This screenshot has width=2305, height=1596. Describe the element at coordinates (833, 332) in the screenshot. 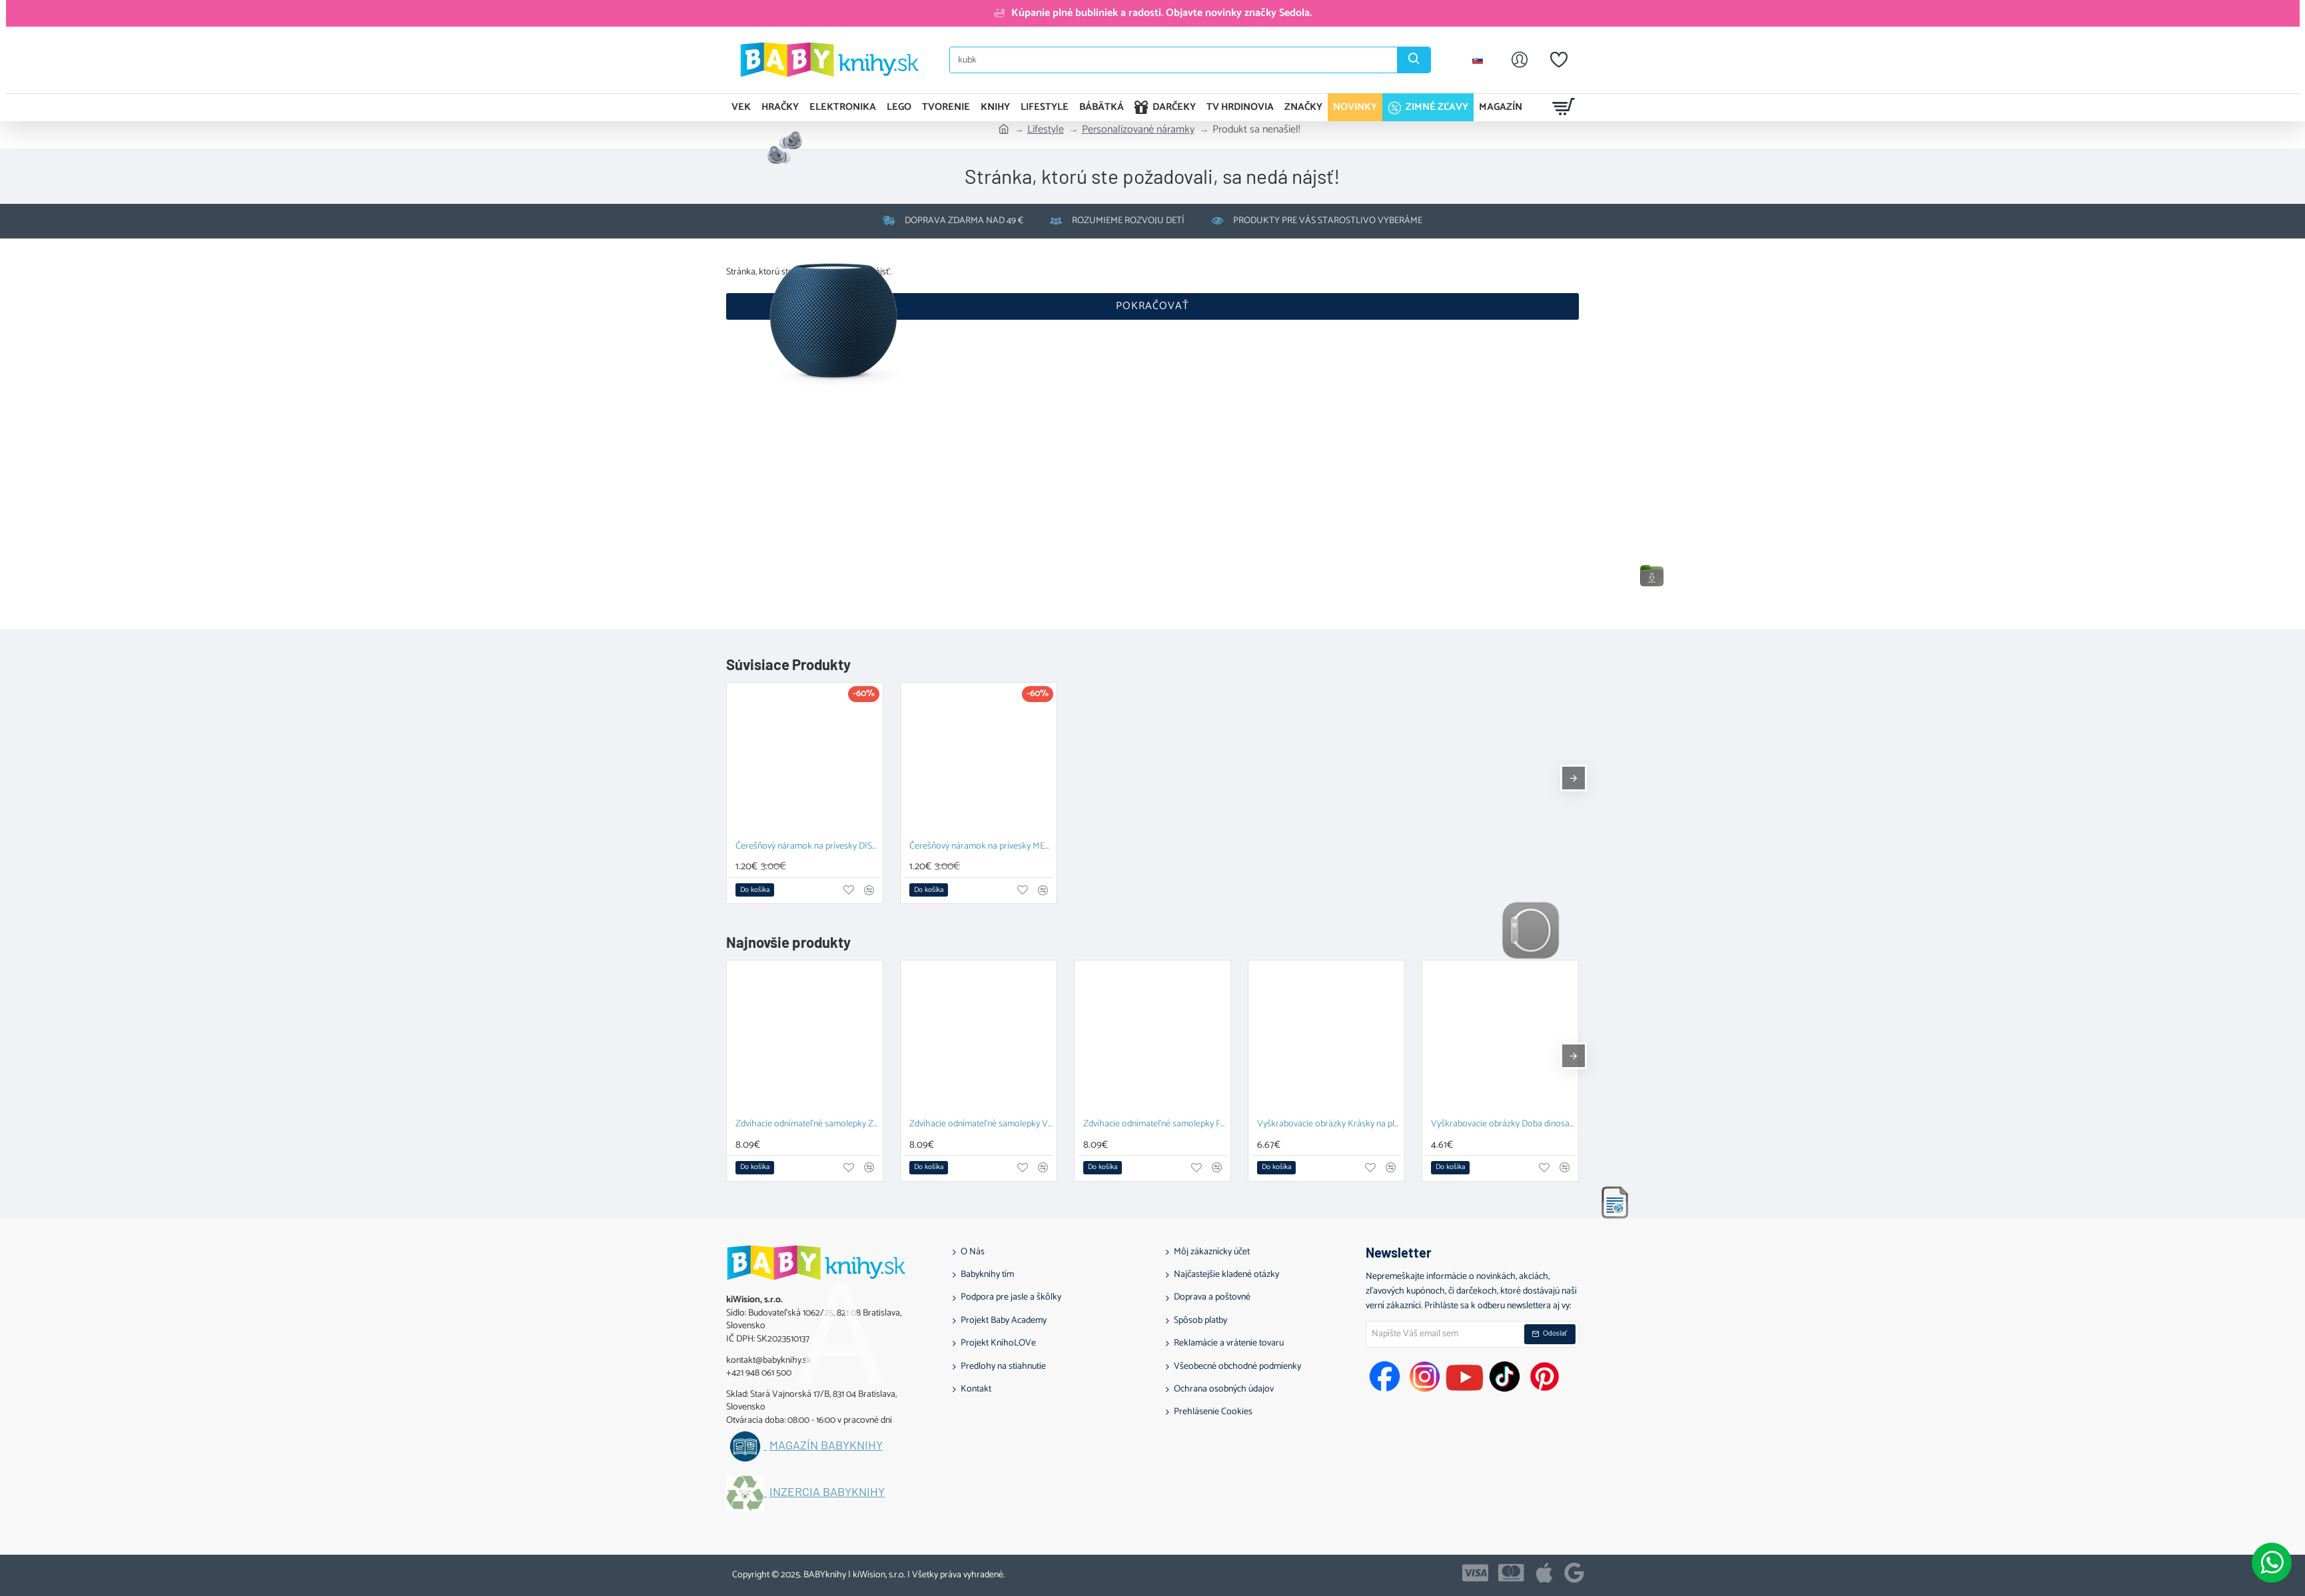

I see `HomePod mini smart speaker device` at that location.